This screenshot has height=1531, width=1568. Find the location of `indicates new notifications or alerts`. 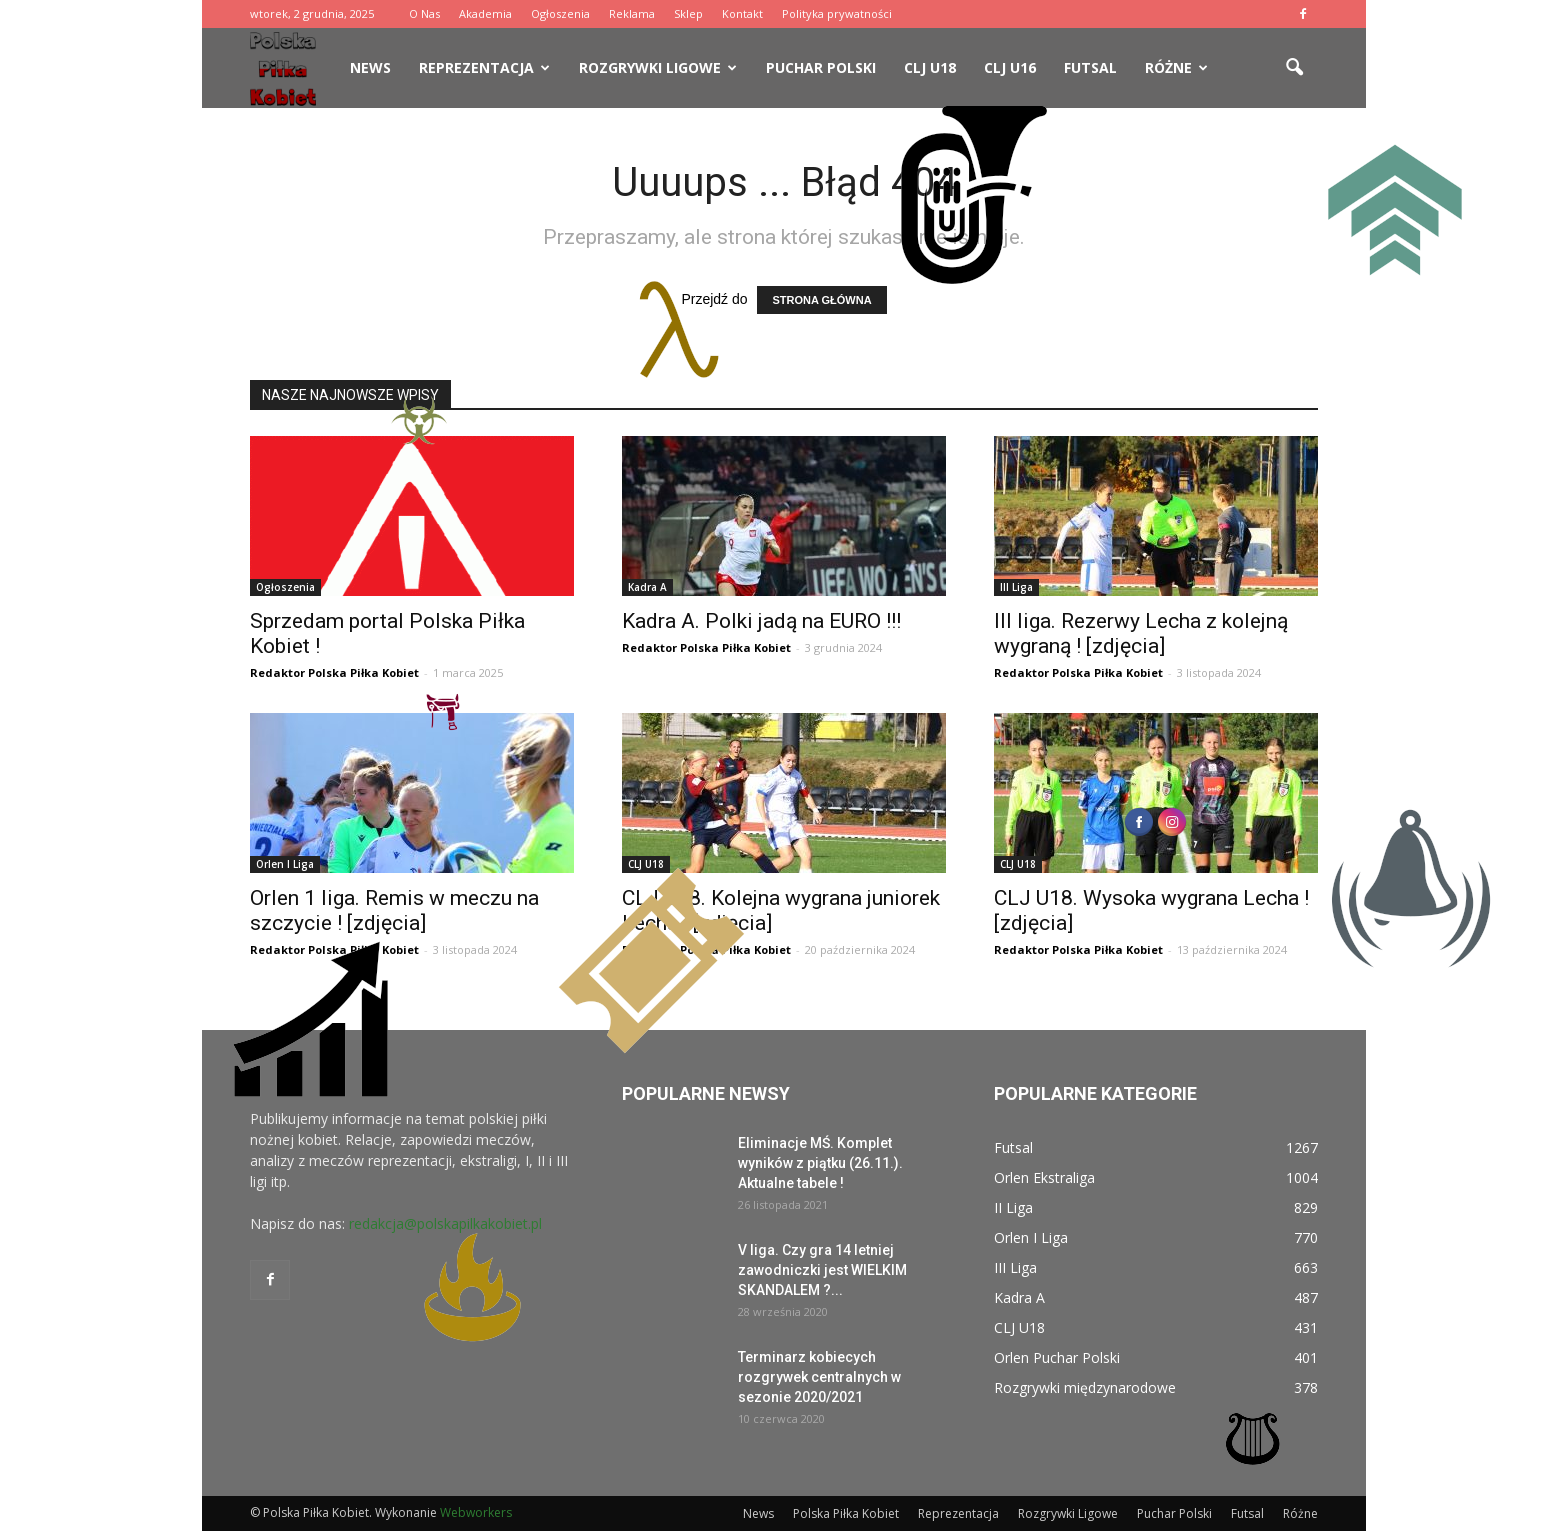

indicates new notifications or alerts is located at coordinates (1411, 887).